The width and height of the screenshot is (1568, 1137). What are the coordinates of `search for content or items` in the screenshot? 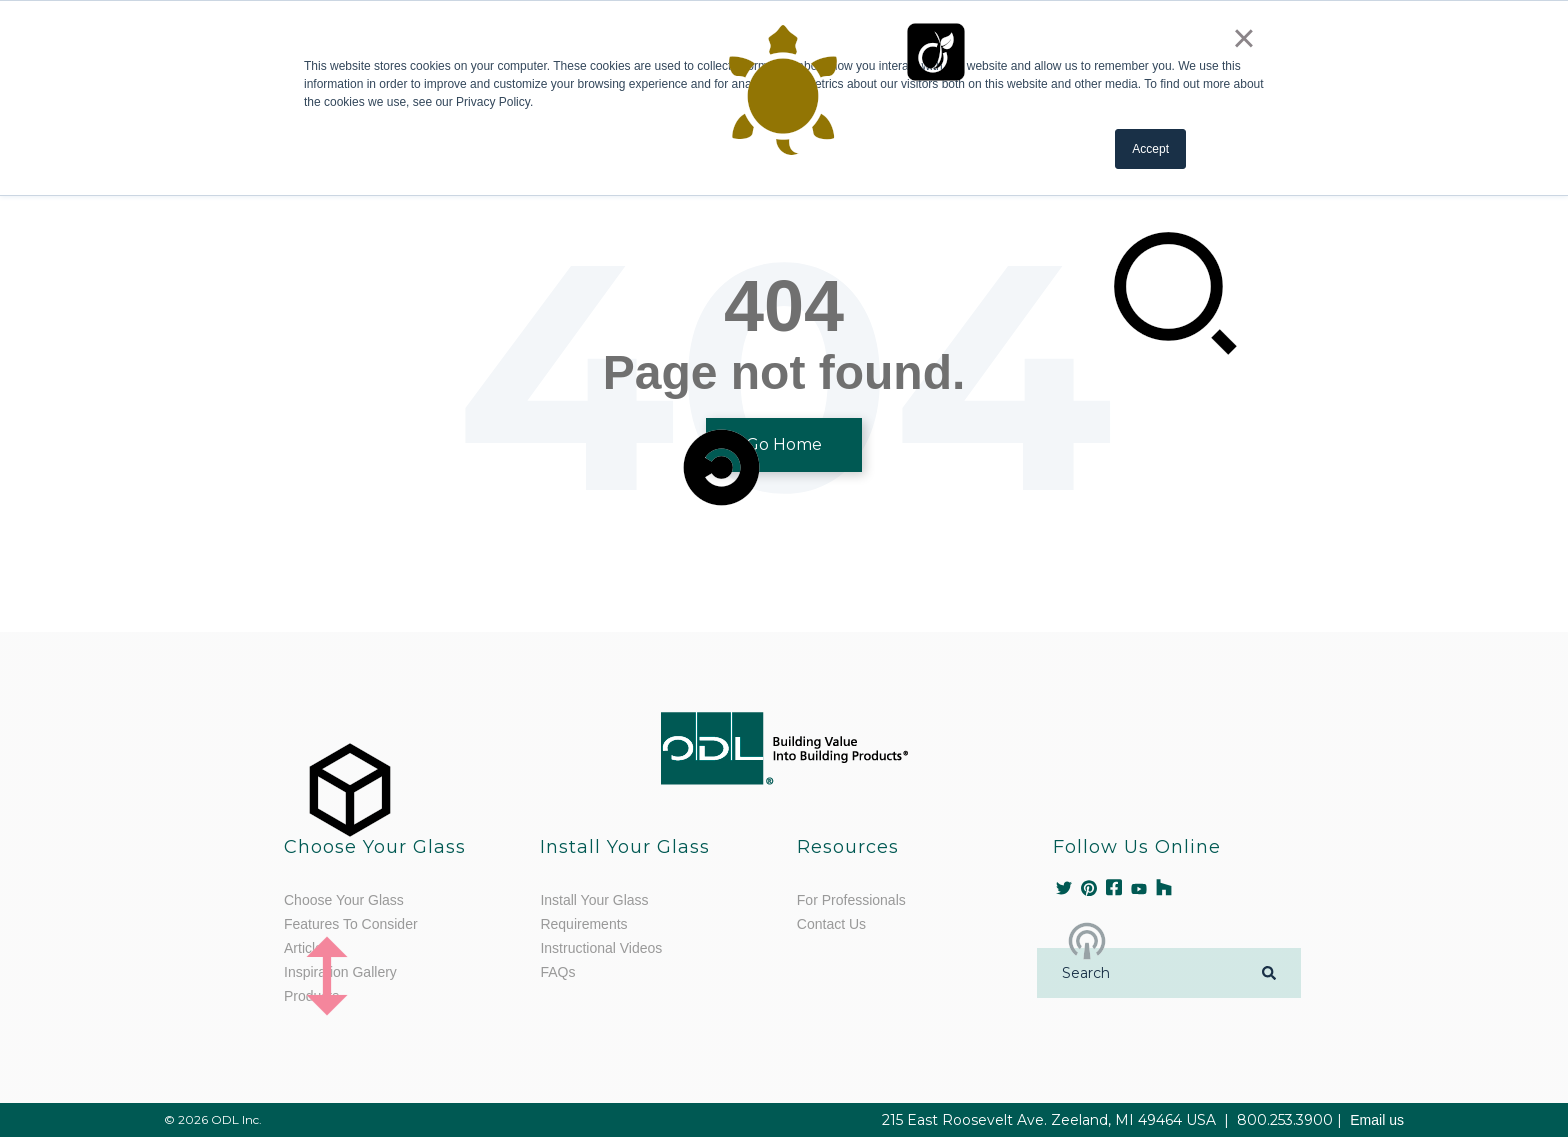 It's located at (1174, 292).